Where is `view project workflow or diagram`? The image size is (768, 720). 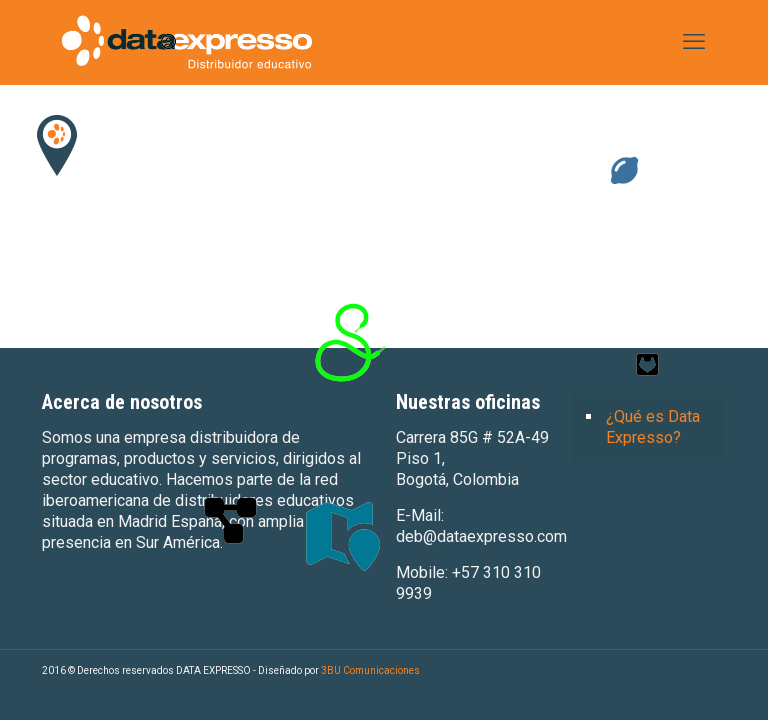
view project workflow or diagram is located at coordinates (230, 520).